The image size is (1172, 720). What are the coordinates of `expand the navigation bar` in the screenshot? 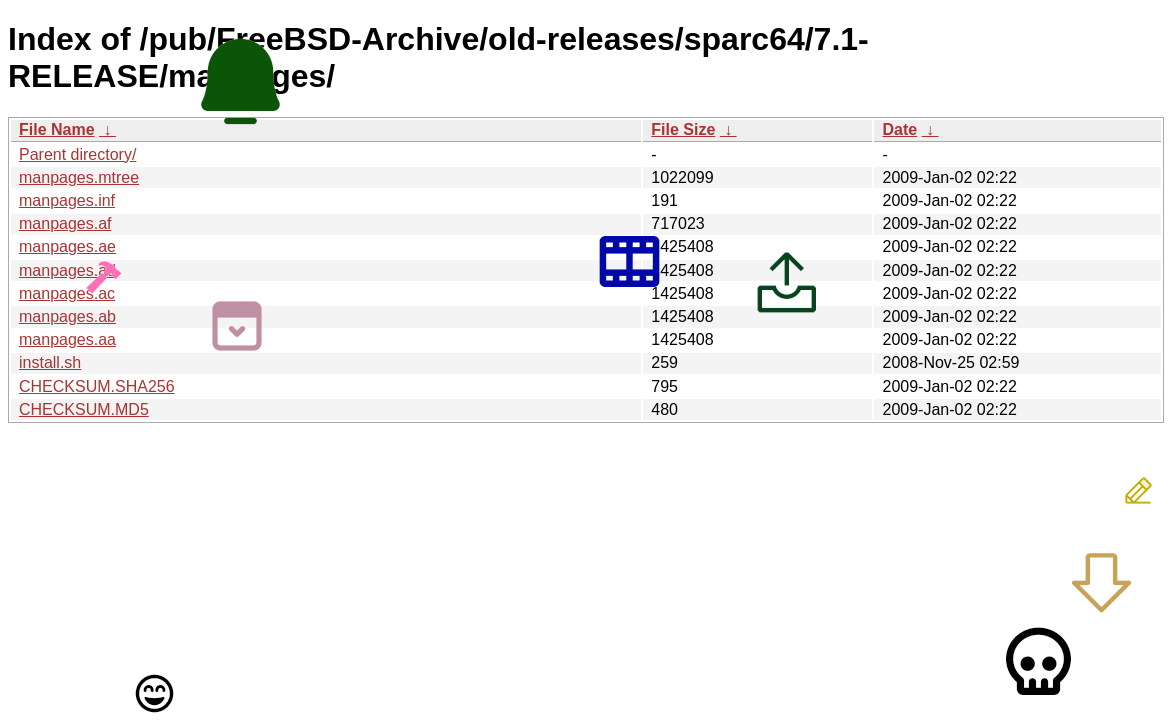 It's located at (237, 326).